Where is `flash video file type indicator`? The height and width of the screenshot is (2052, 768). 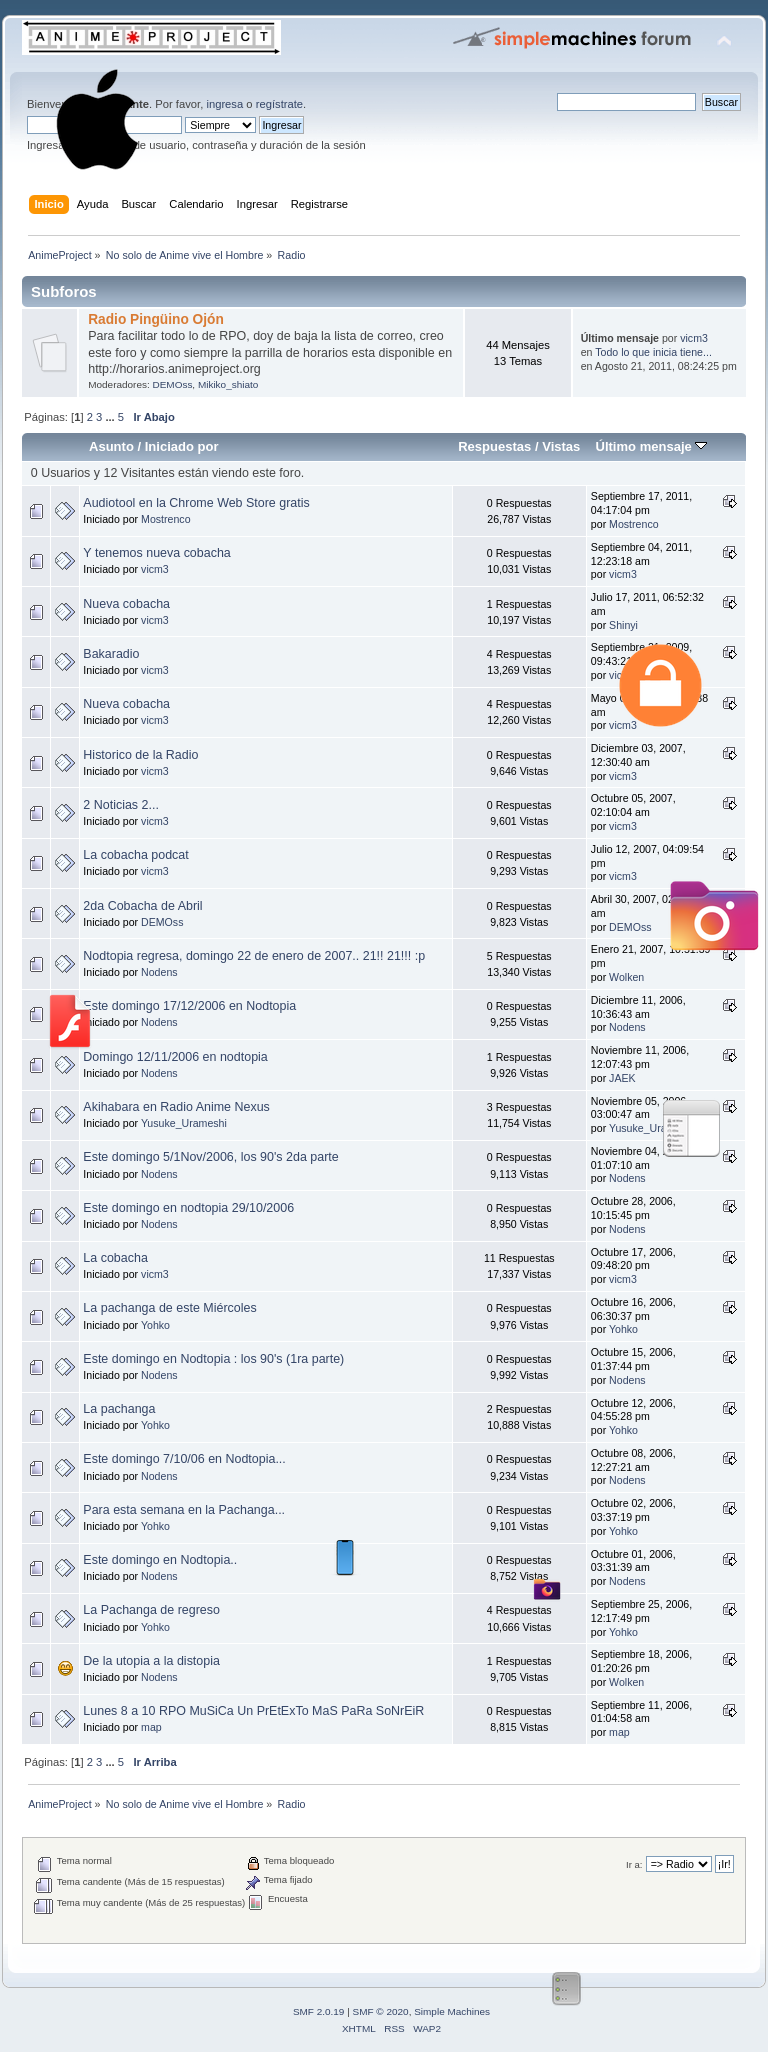
flash video file type indicator is located at coordinates (70, 1022).